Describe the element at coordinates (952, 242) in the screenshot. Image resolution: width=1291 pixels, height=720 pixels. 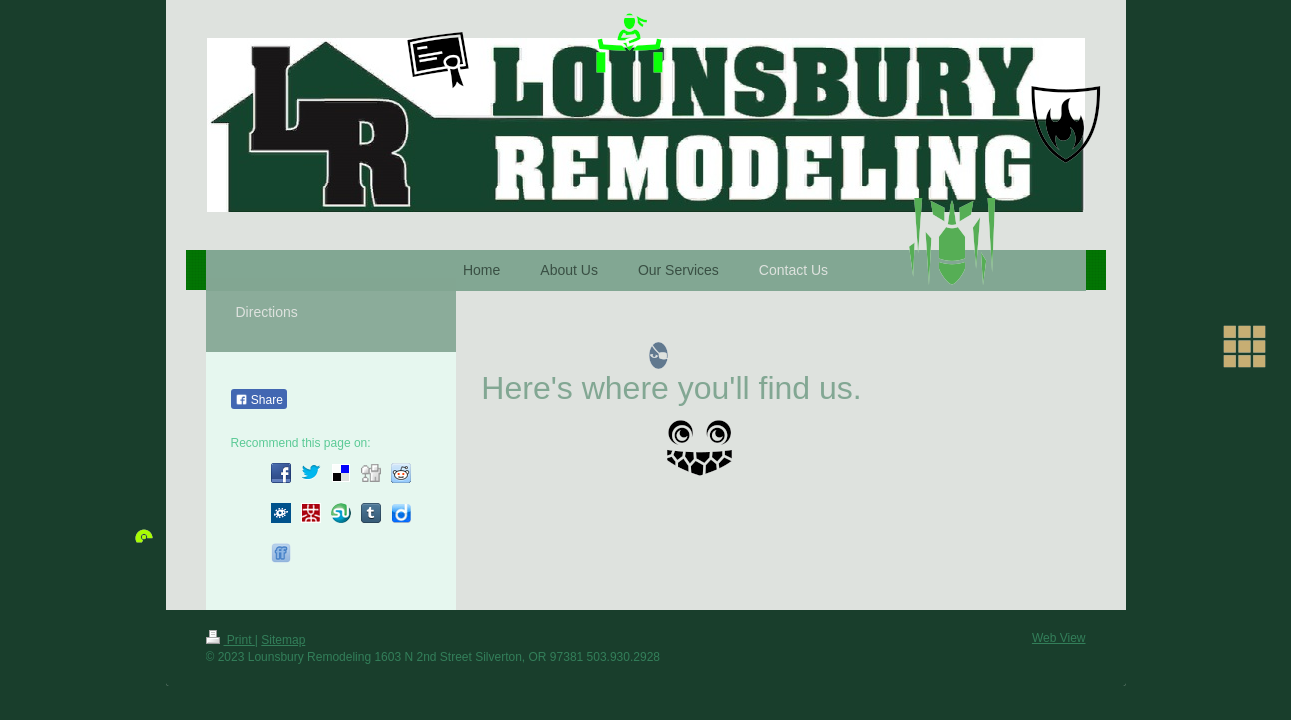
I see `indicates an incoming attack or bombing event in gameplay` at that location.